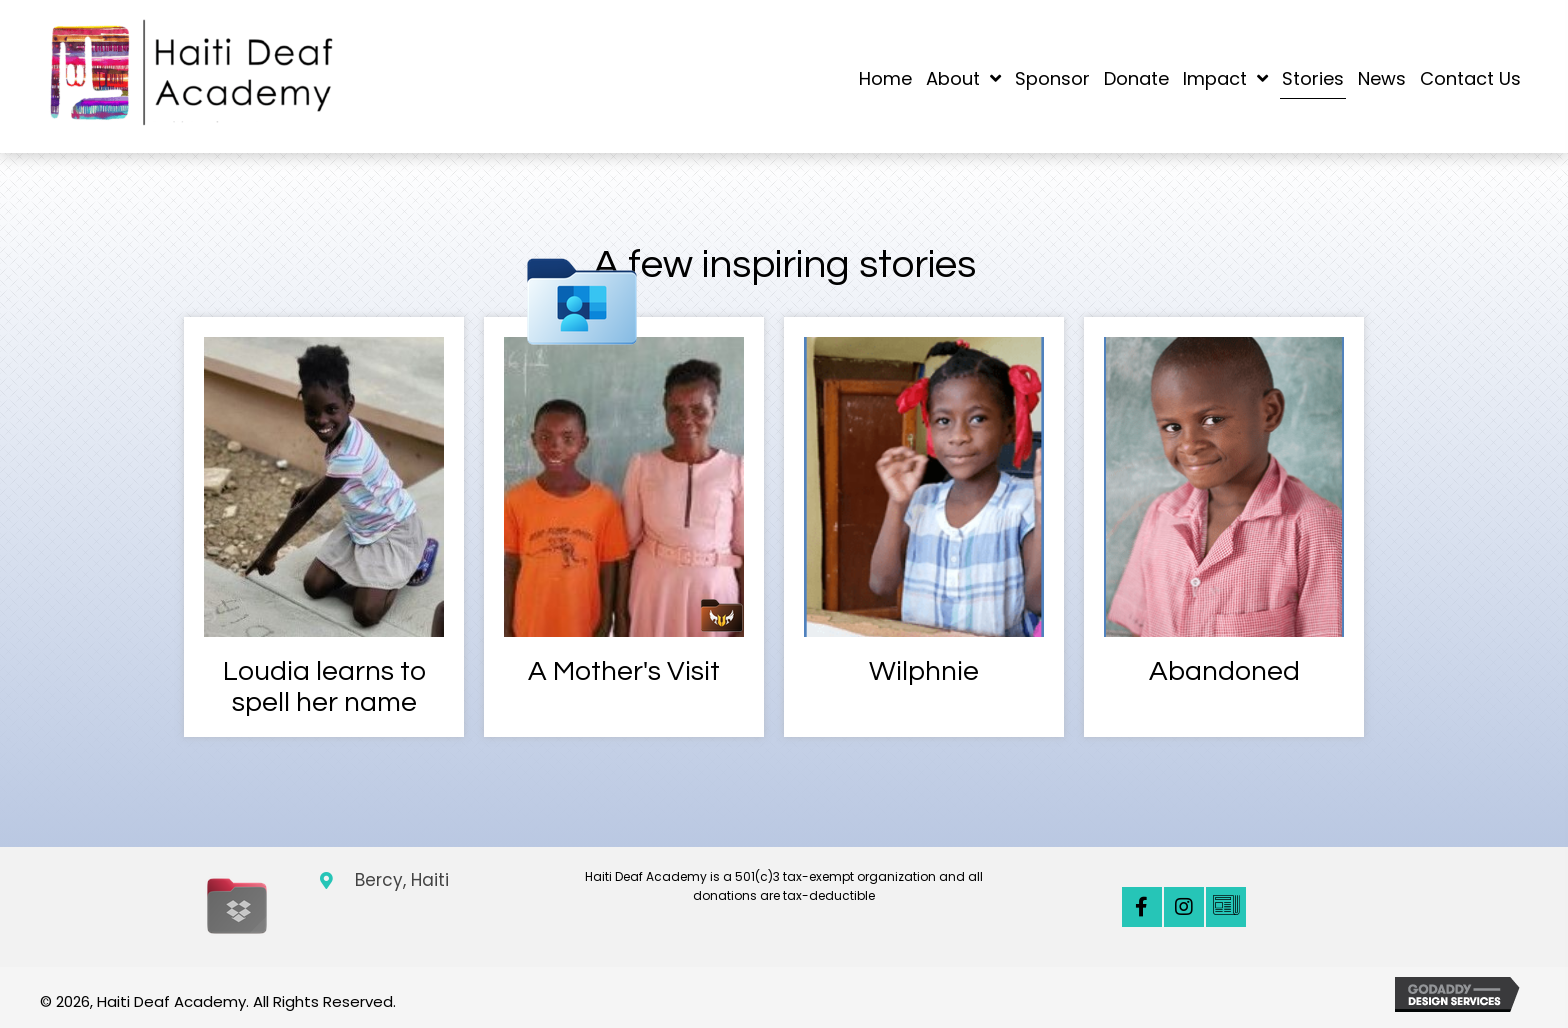  What do you see at coordinates (721, 616) in the screenshot?
I see `open asus tuf gaming files folder` at bounding box center [721, 616].